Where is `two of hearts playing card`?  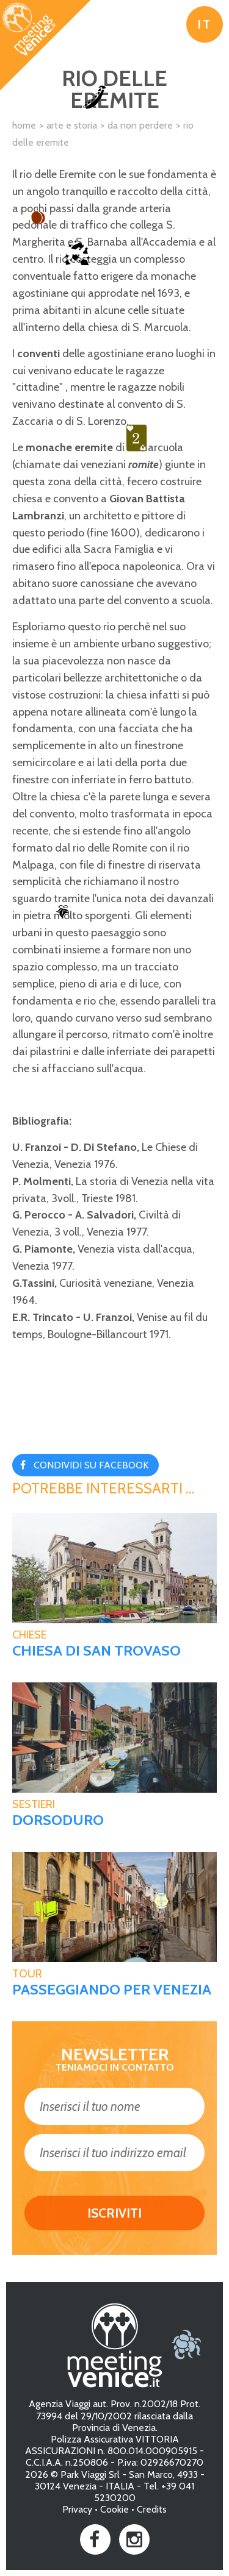
two of hearts playing card is located at coordinates (136, 438).